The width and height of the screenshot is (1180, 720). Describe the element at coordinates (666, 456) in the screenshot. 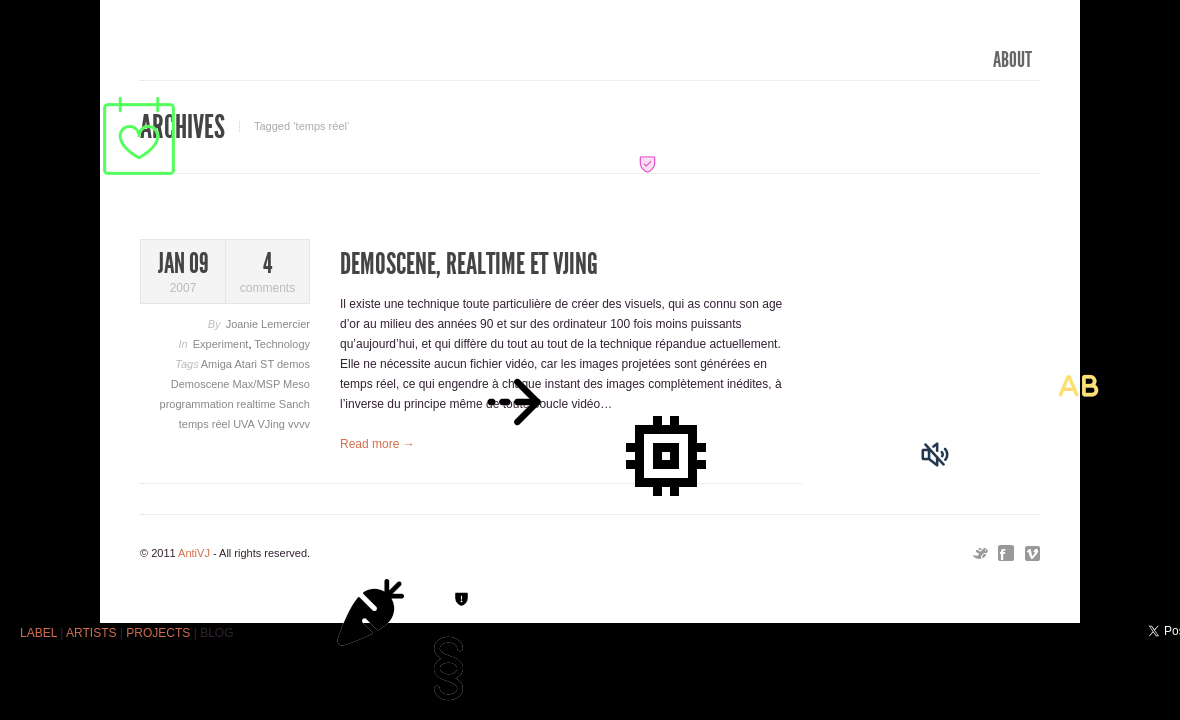

I see `view device memory or RAM usage` at that location.